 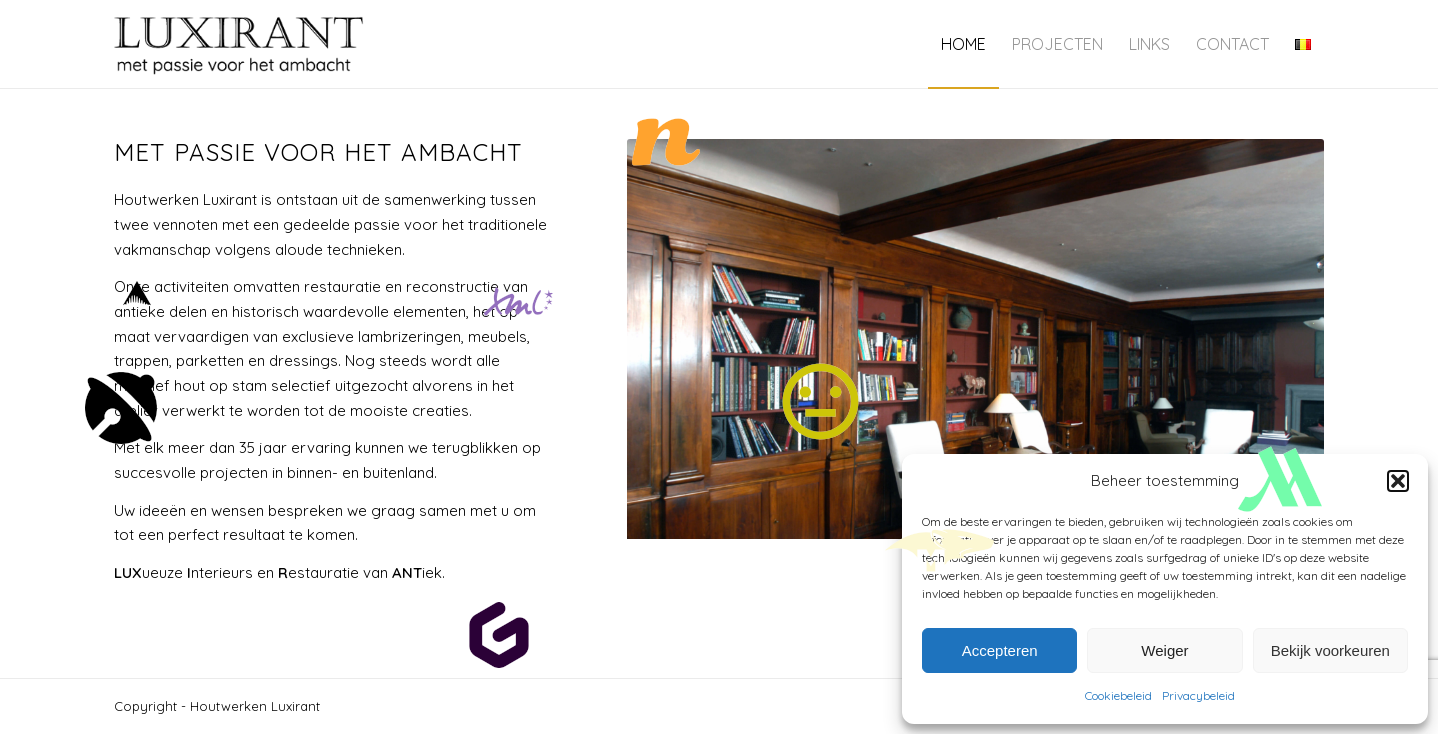 I want to click on open gitpod cloud development environment, so click(x=499, y=635).